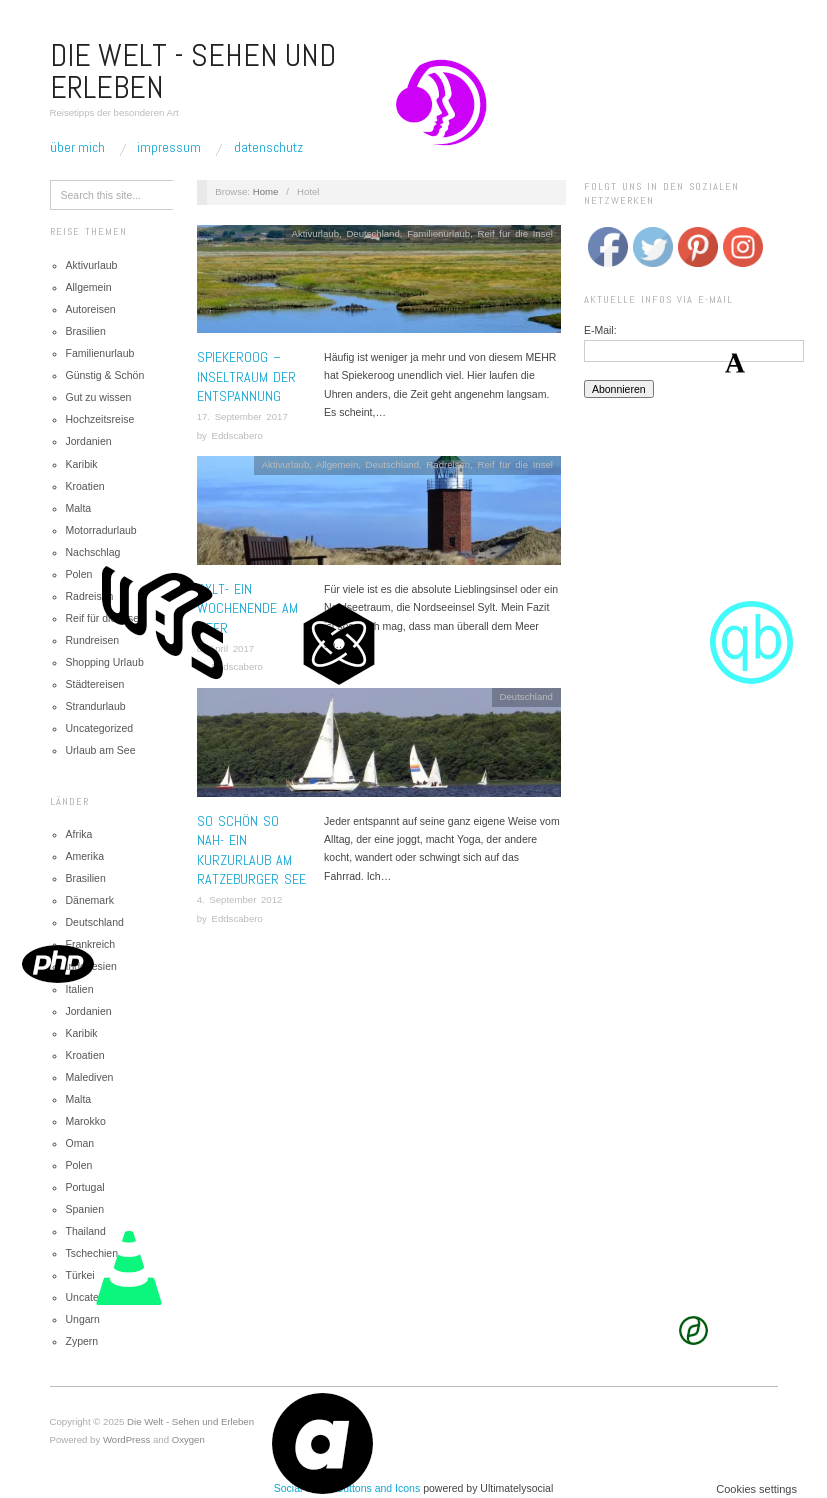  Describe the element at coordinates (162, 622) in the screenshot. I see `web3.js library or project branding` at that location.